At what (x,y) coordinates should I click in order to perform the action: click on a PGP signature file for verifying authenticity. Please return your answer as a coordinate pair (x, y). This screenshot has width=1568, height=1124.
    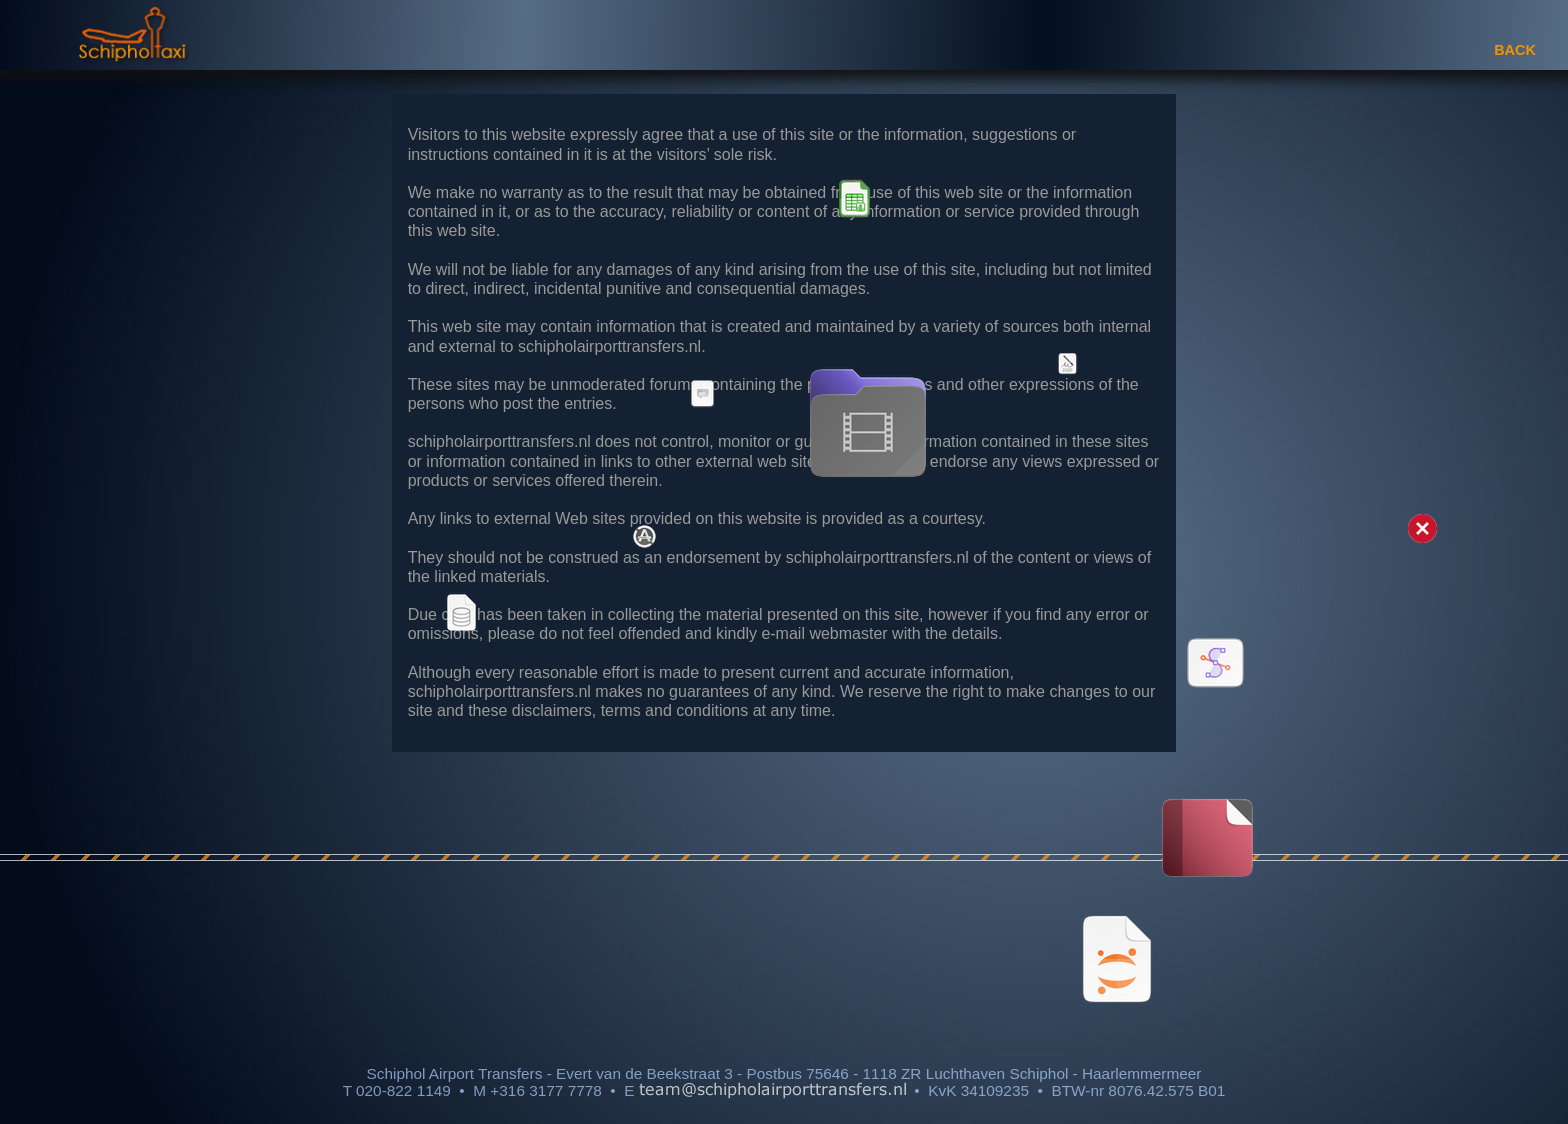
    Looking at the image, I should click on (1067, 363).